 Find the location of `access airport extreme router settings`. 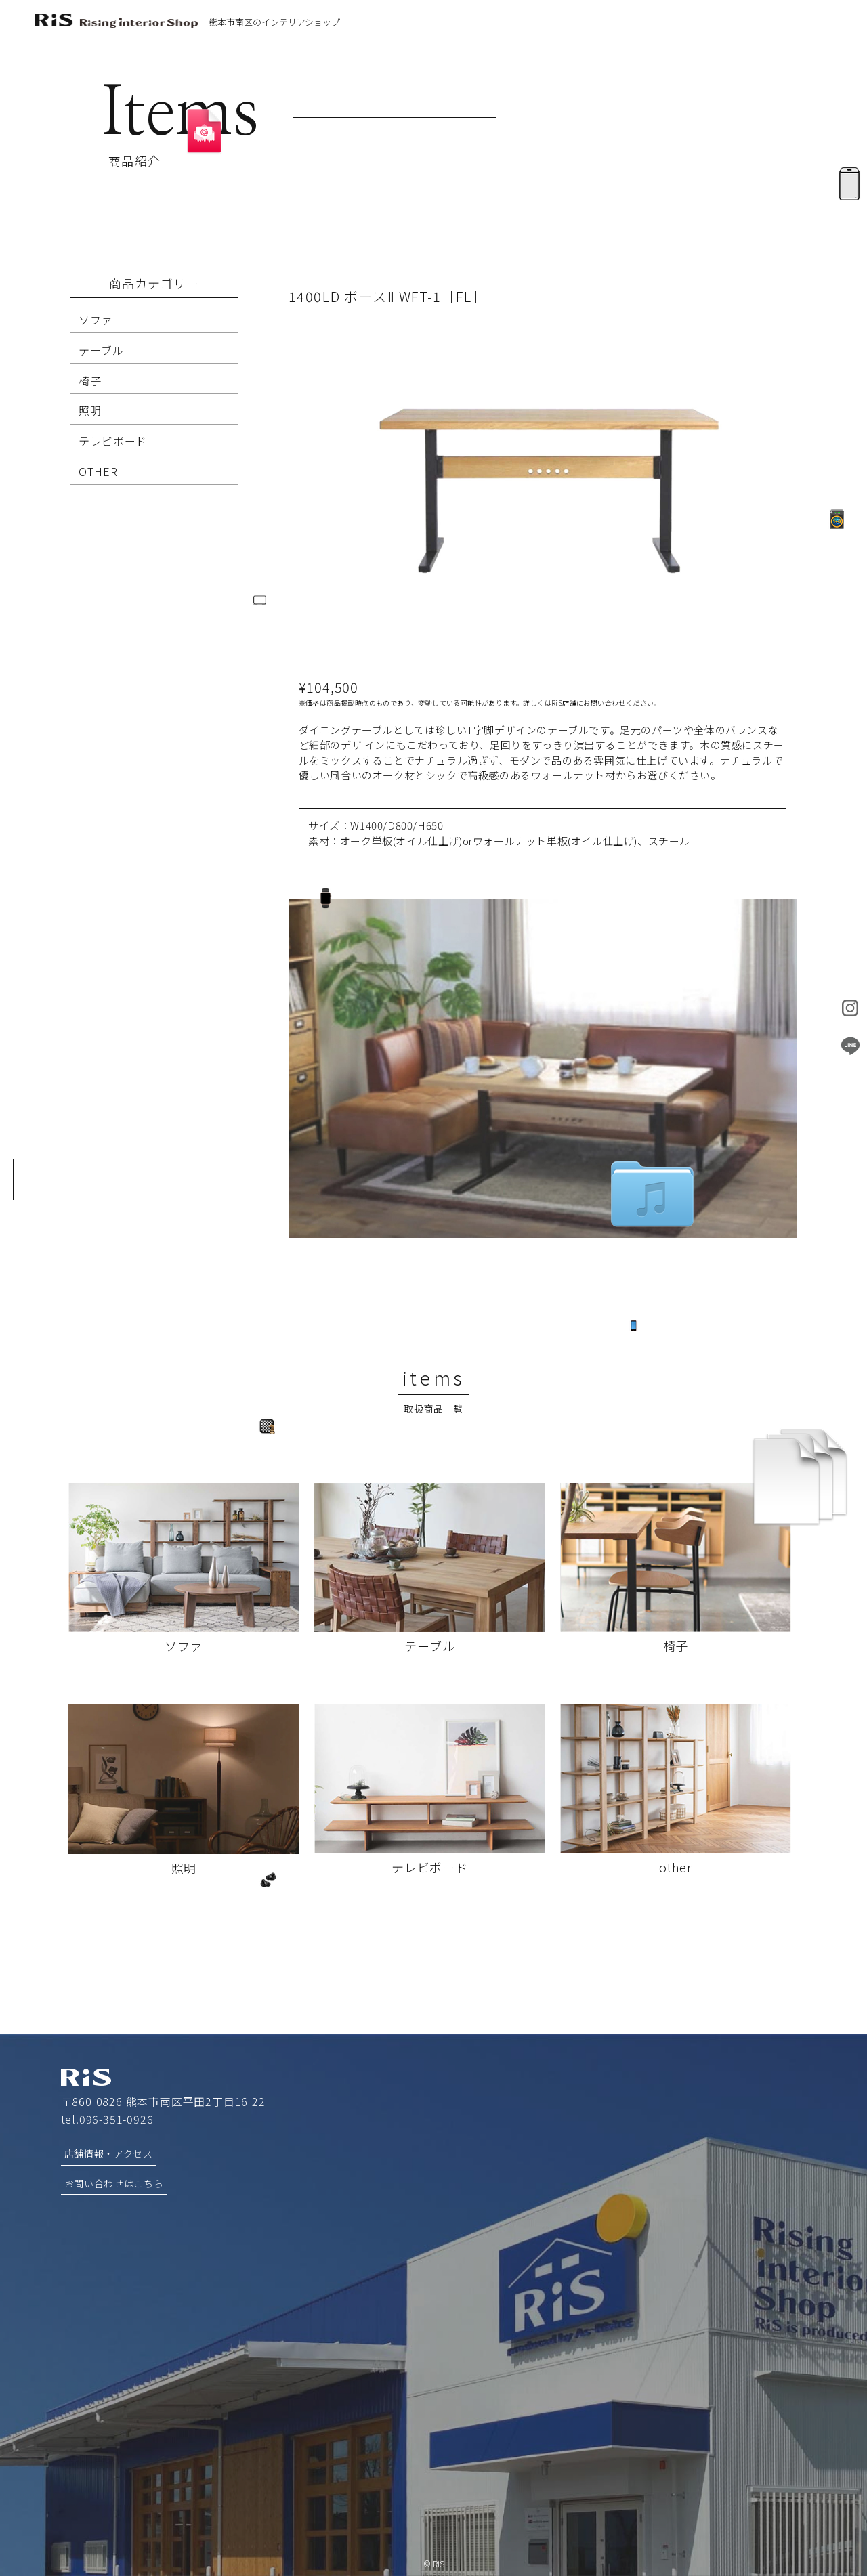

access airport extreme router settings is located at coordinates (849, 184).